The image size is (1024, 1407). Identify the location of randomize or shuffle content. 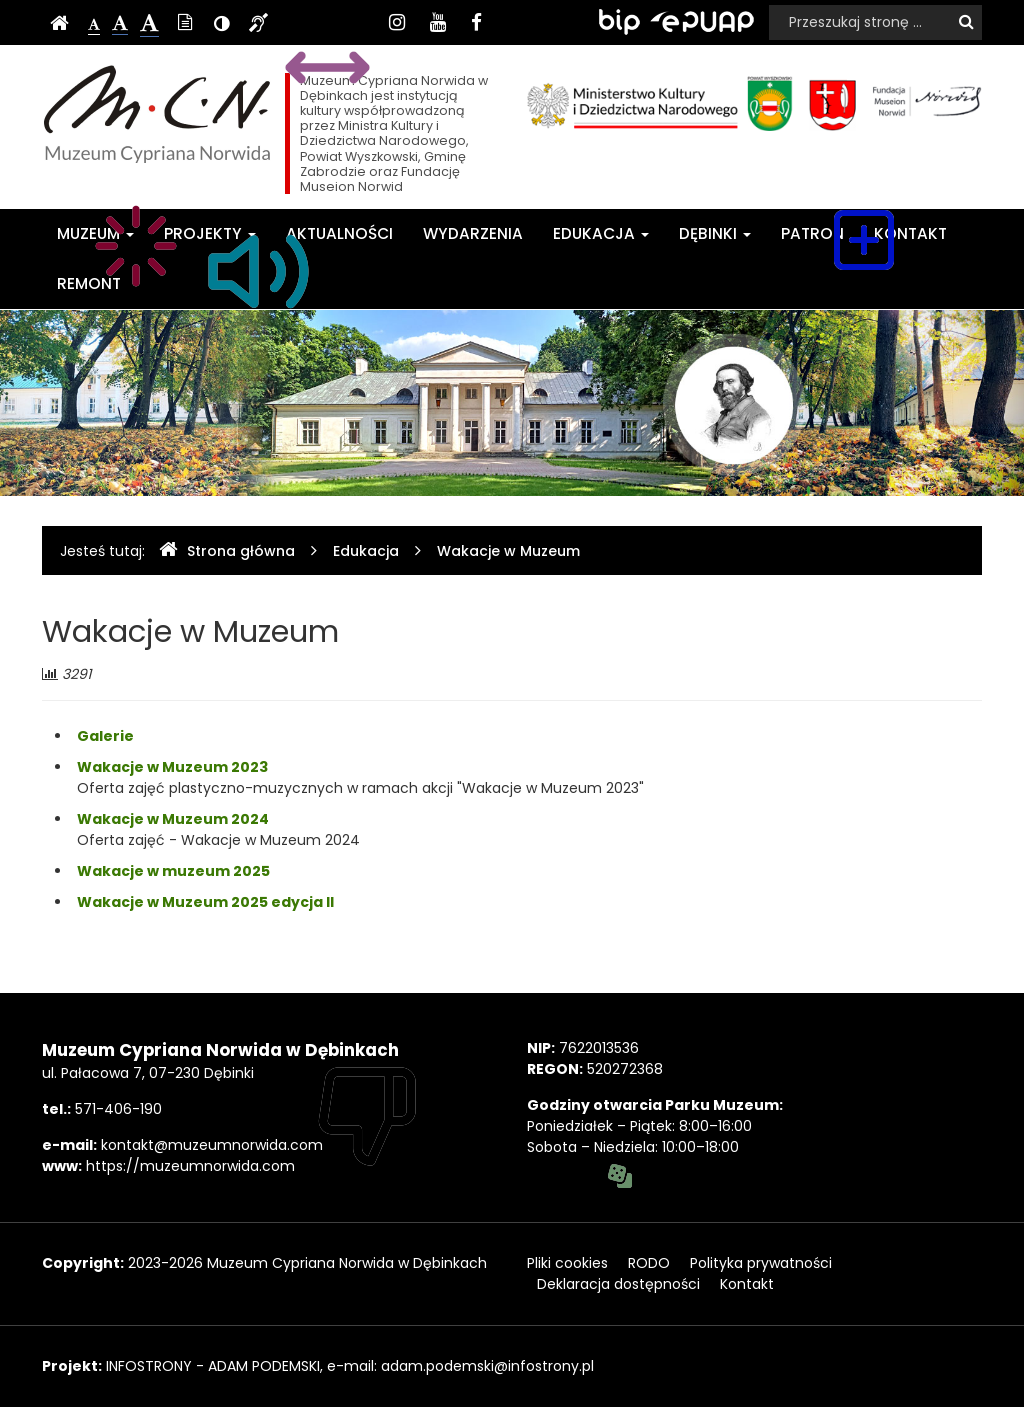
(620, 1176).